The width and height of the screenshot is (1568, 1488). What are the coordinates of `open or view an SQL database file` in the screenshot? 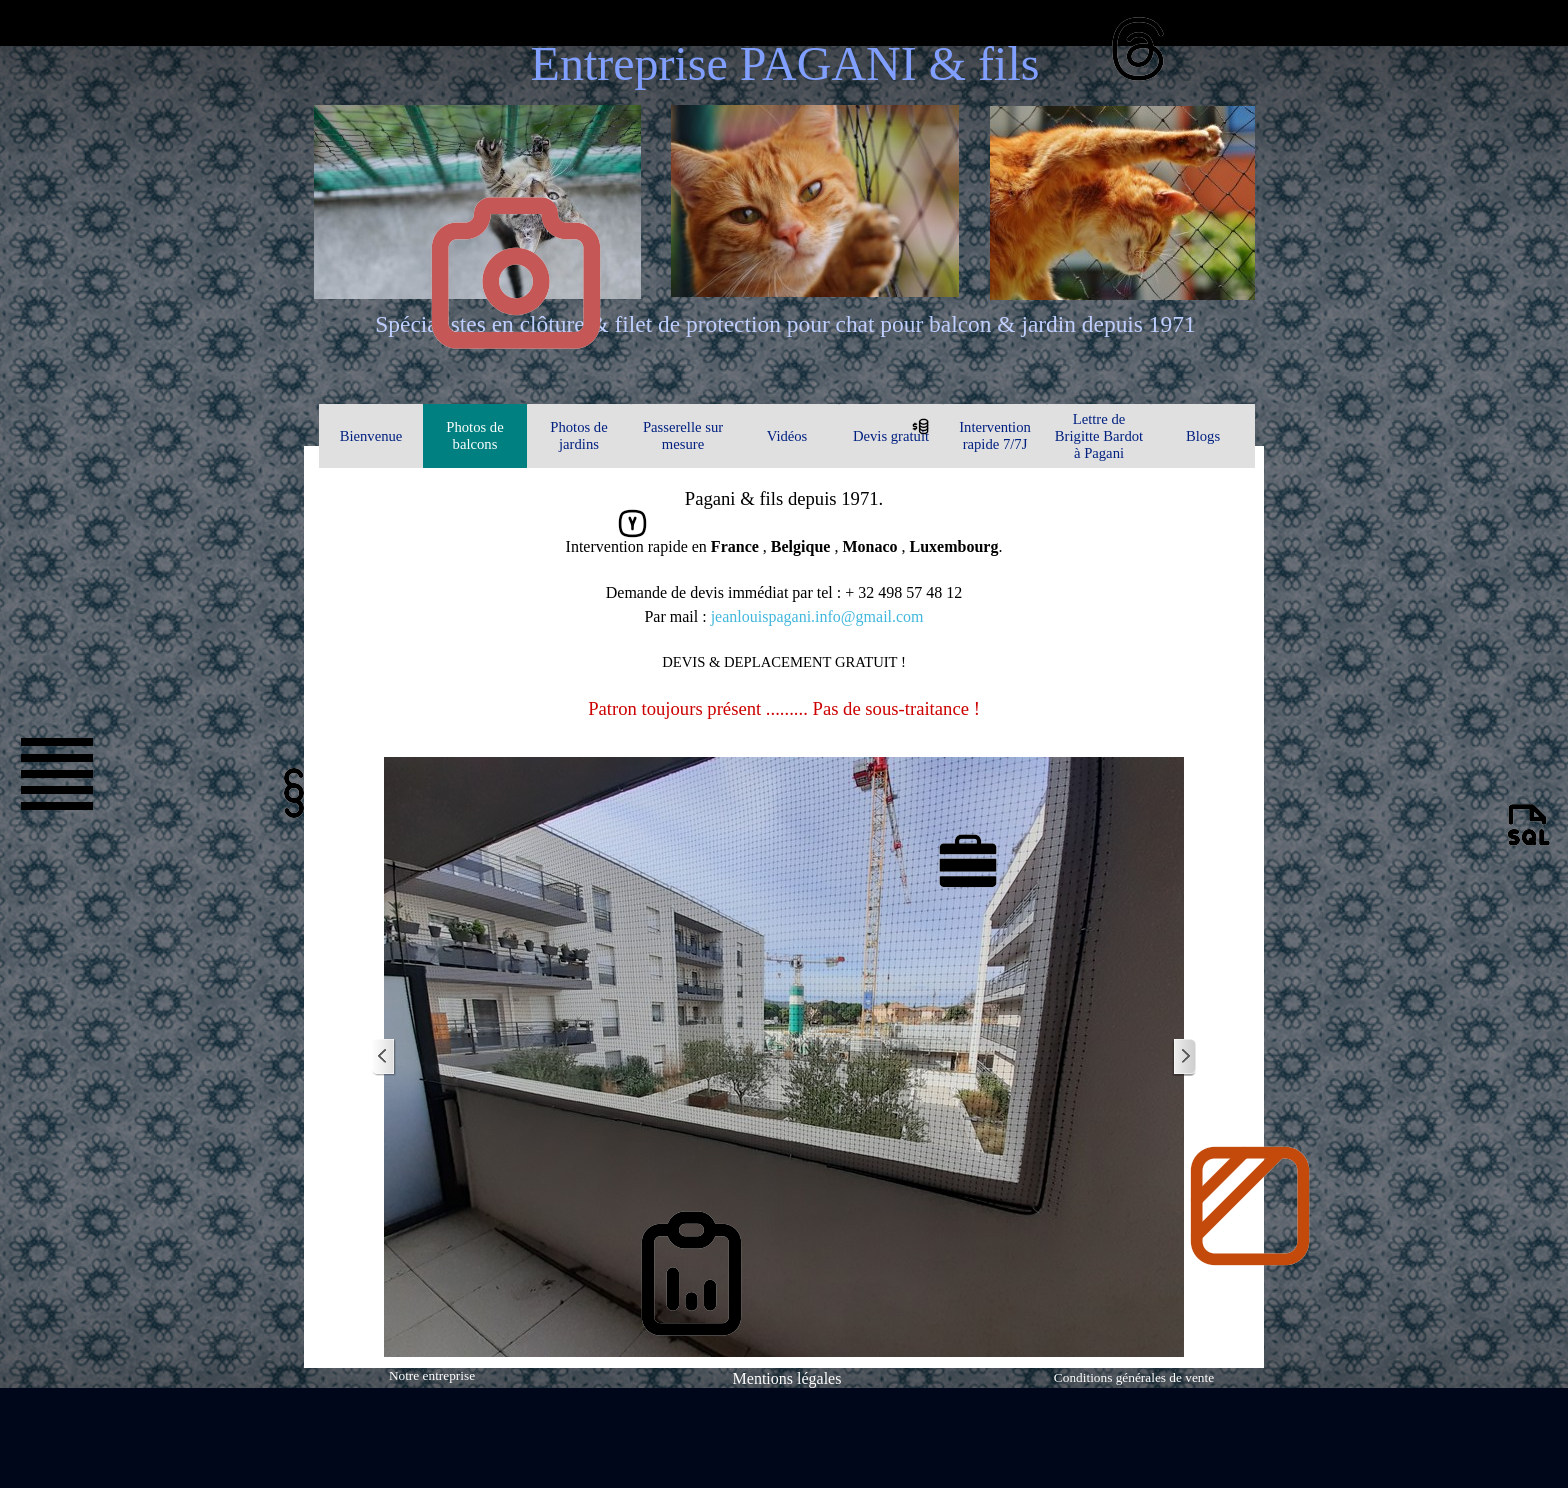 It's located at (1527, 826).